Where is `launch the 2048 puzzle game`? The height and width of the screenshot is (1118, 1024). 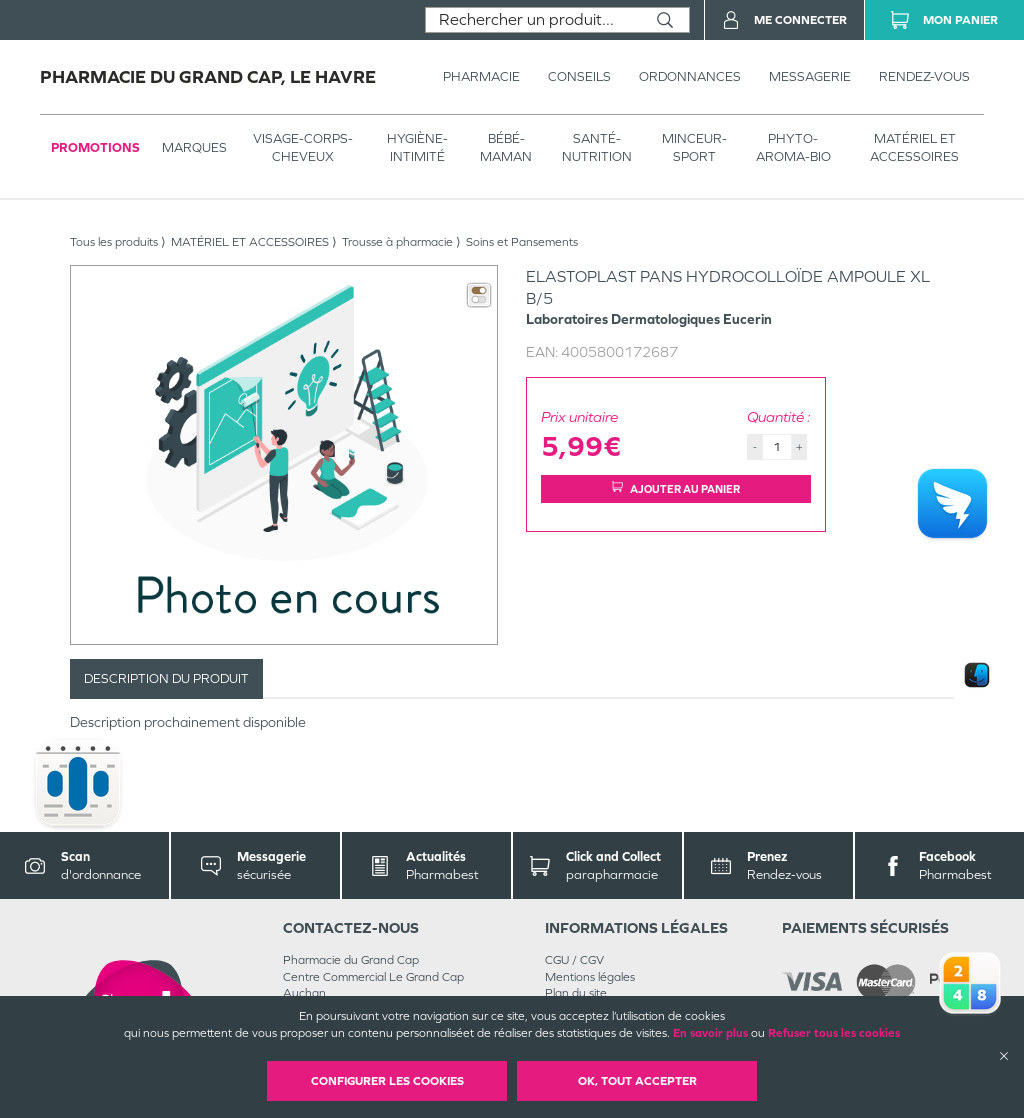
launch the 2048 puzzle game is located at coordinates (970, 983).